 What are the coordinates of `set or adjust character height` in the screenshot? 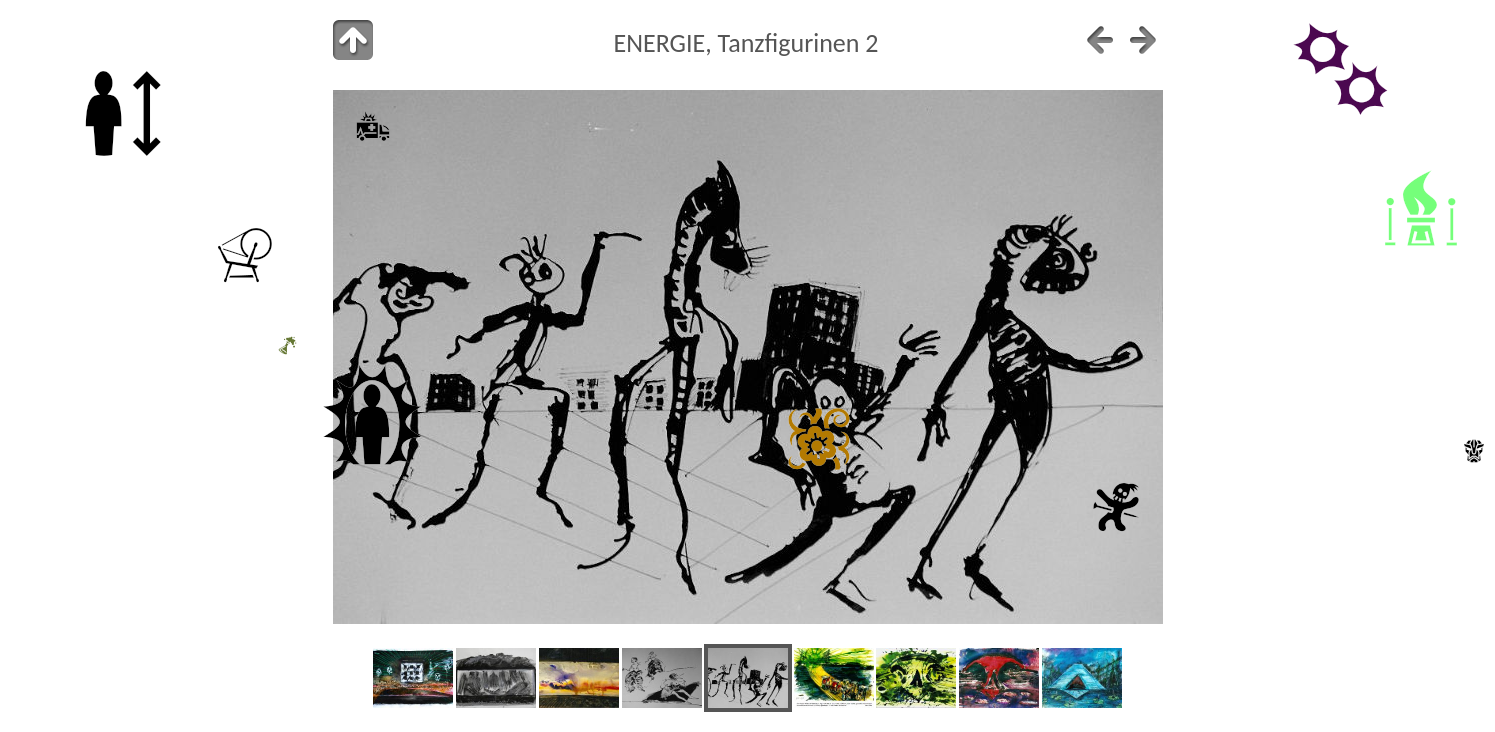 It's located at (123, 113).